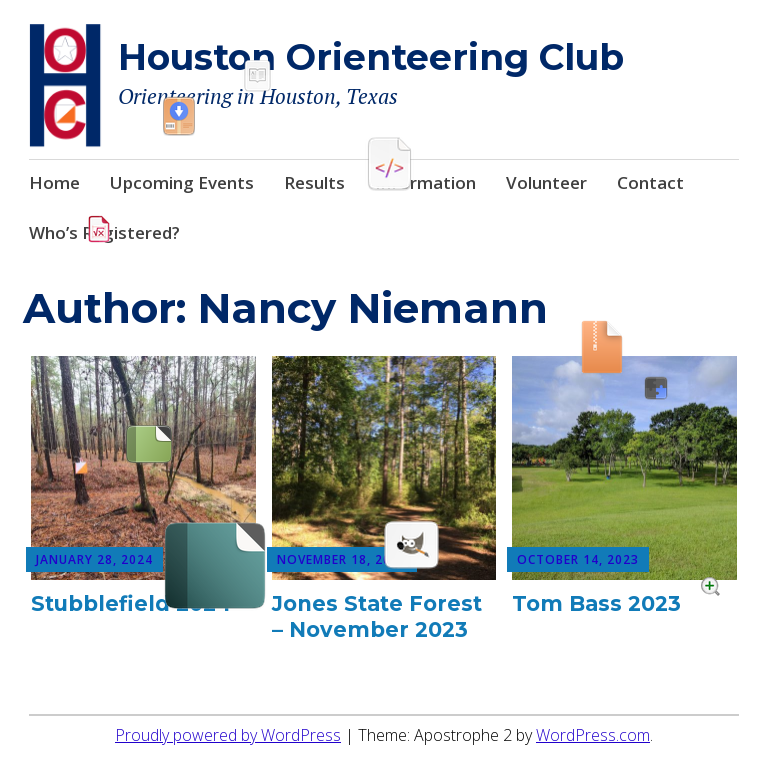 The height and width of the screenshot is (772, 768). What do you see at coordinates (215, 562) in the screenshot?
I see `change desktop wallpaper settings` at bounding box center [215, 562].